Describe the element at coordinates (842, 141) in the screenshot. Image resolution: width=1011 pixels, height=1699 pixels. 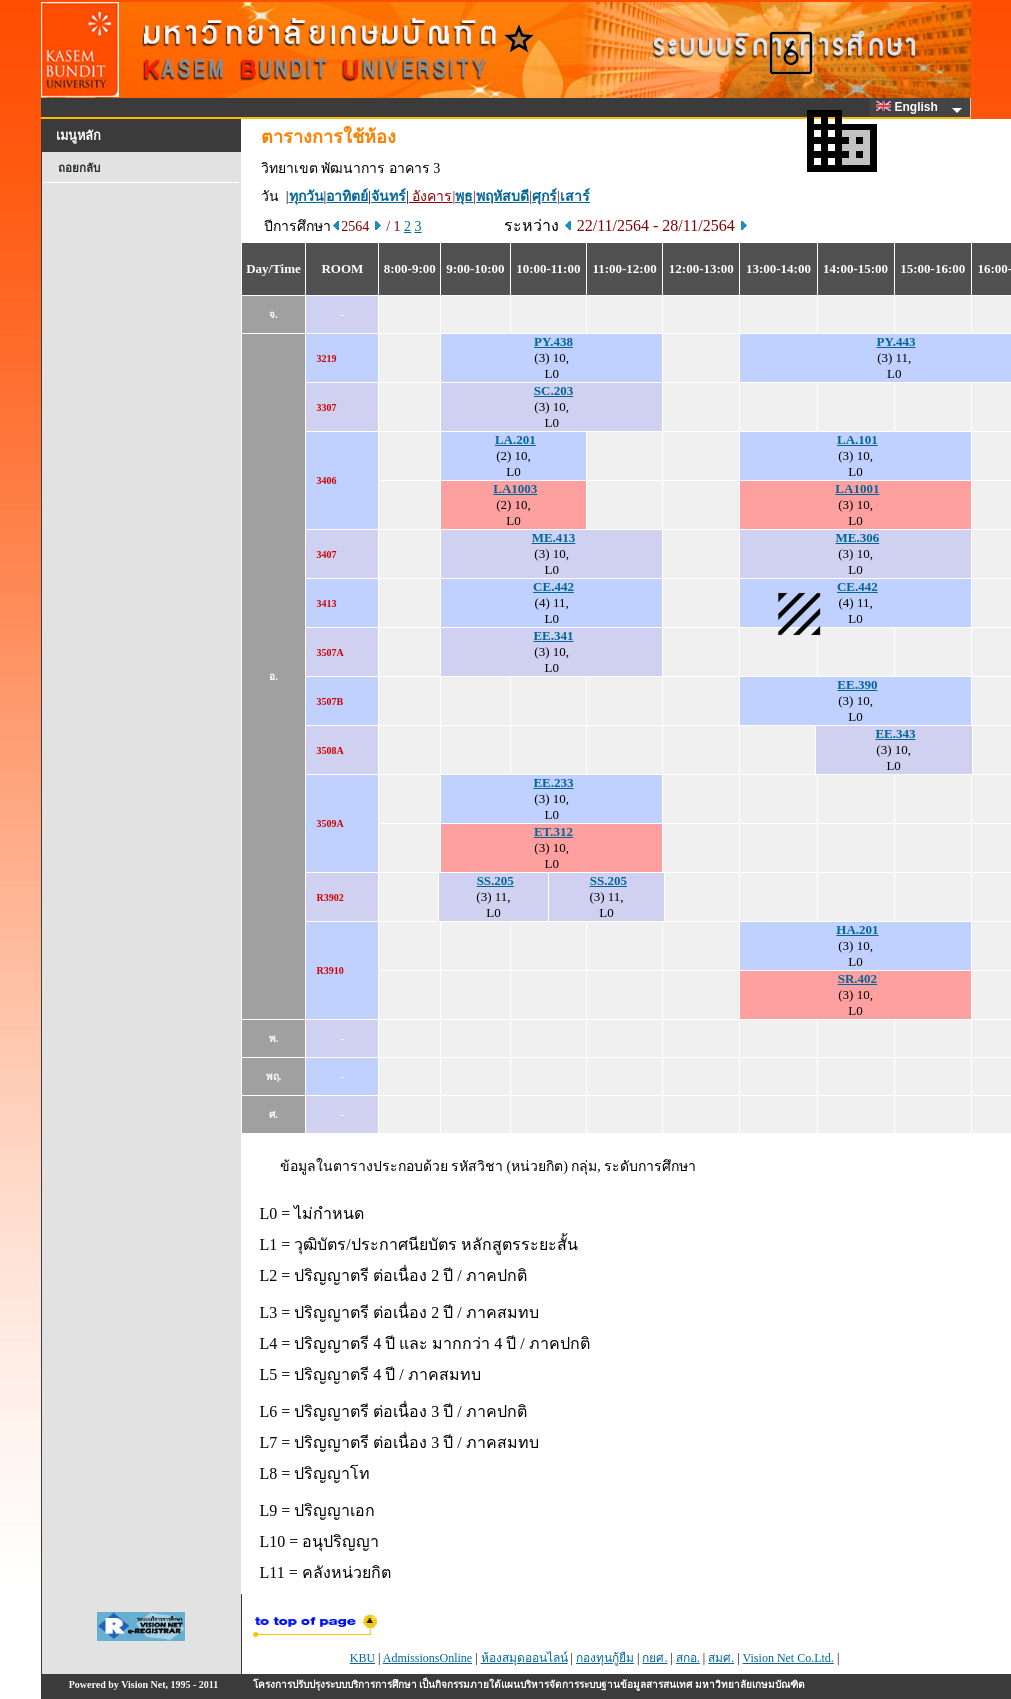
I see `view company or organization profile` at that location.